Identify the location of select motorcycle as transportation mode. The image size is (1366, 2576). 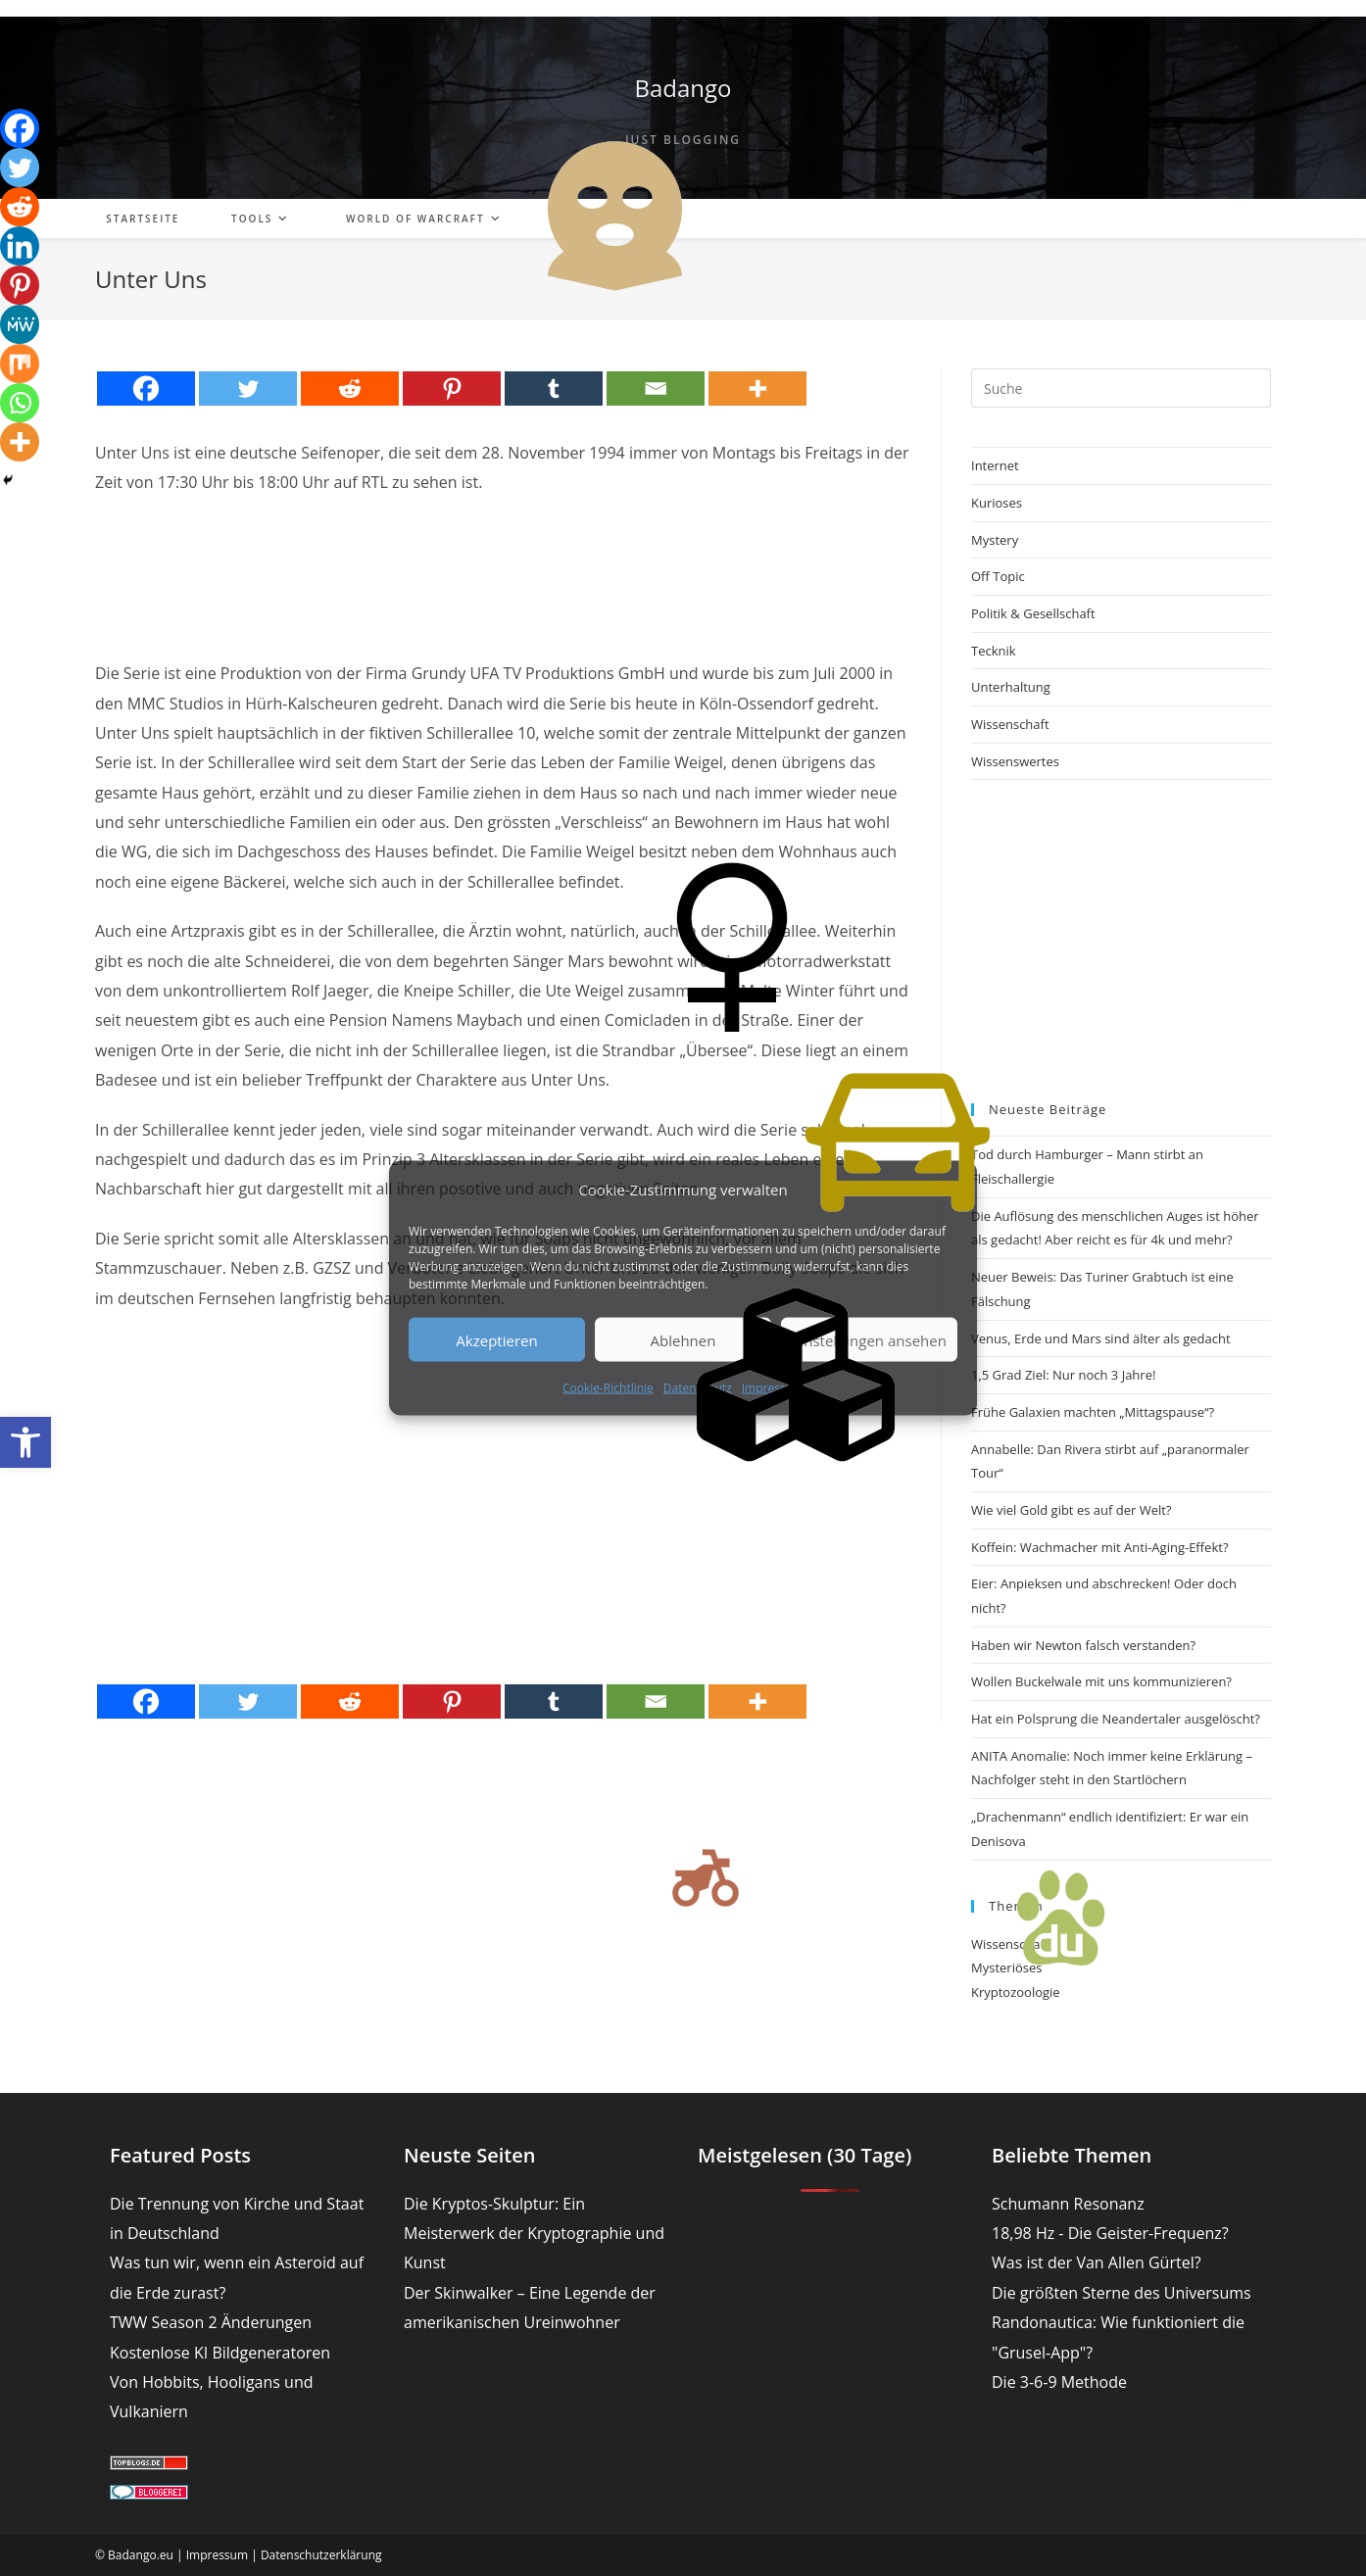
(706, 1876).